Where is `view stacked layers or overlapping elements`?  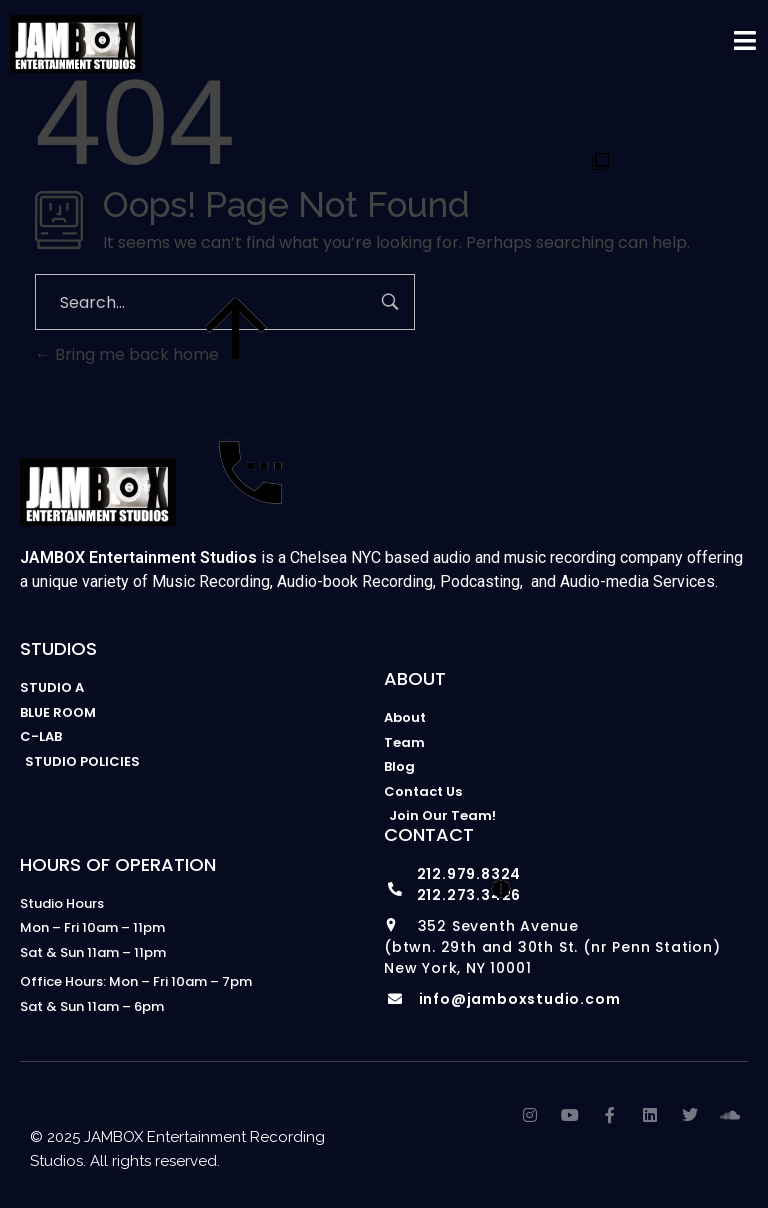 view stacked layers or overlapping elements is located at coordinates (600, 161).